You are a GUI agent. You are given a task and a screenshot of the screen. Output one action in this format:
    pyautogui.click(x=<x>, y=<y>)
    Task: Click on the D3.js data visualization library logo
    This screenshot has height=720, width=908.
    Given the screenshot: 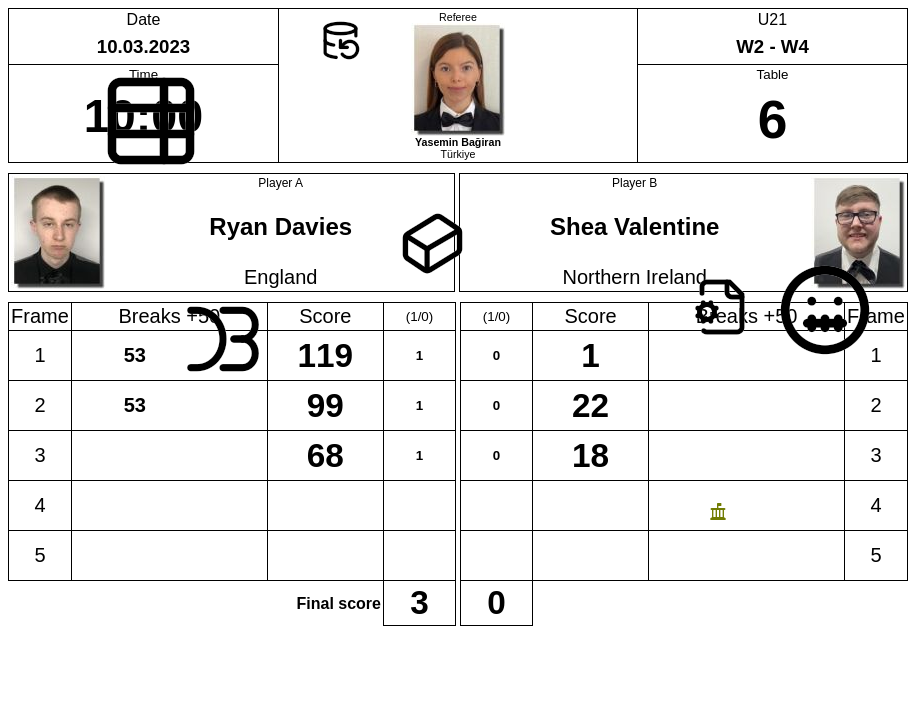 What is the action you would take?
    pyautogui.click(x=223, y=339)
    